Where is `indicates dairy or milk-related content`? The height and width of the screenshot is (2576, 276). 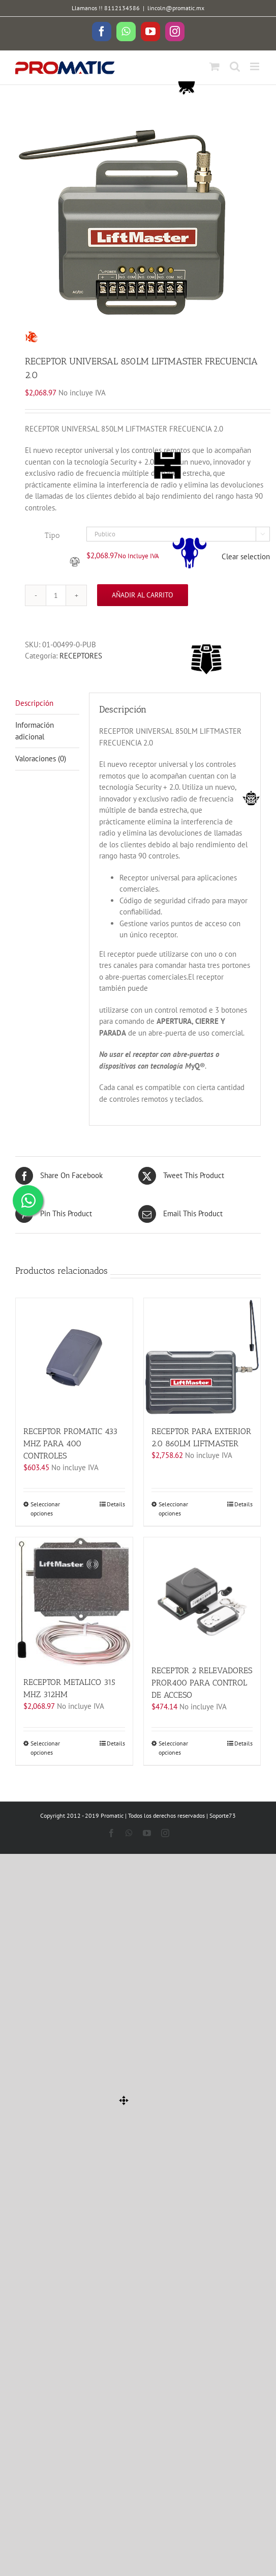 indicates dairy or milk-related content is located at coordinates (187, 90).